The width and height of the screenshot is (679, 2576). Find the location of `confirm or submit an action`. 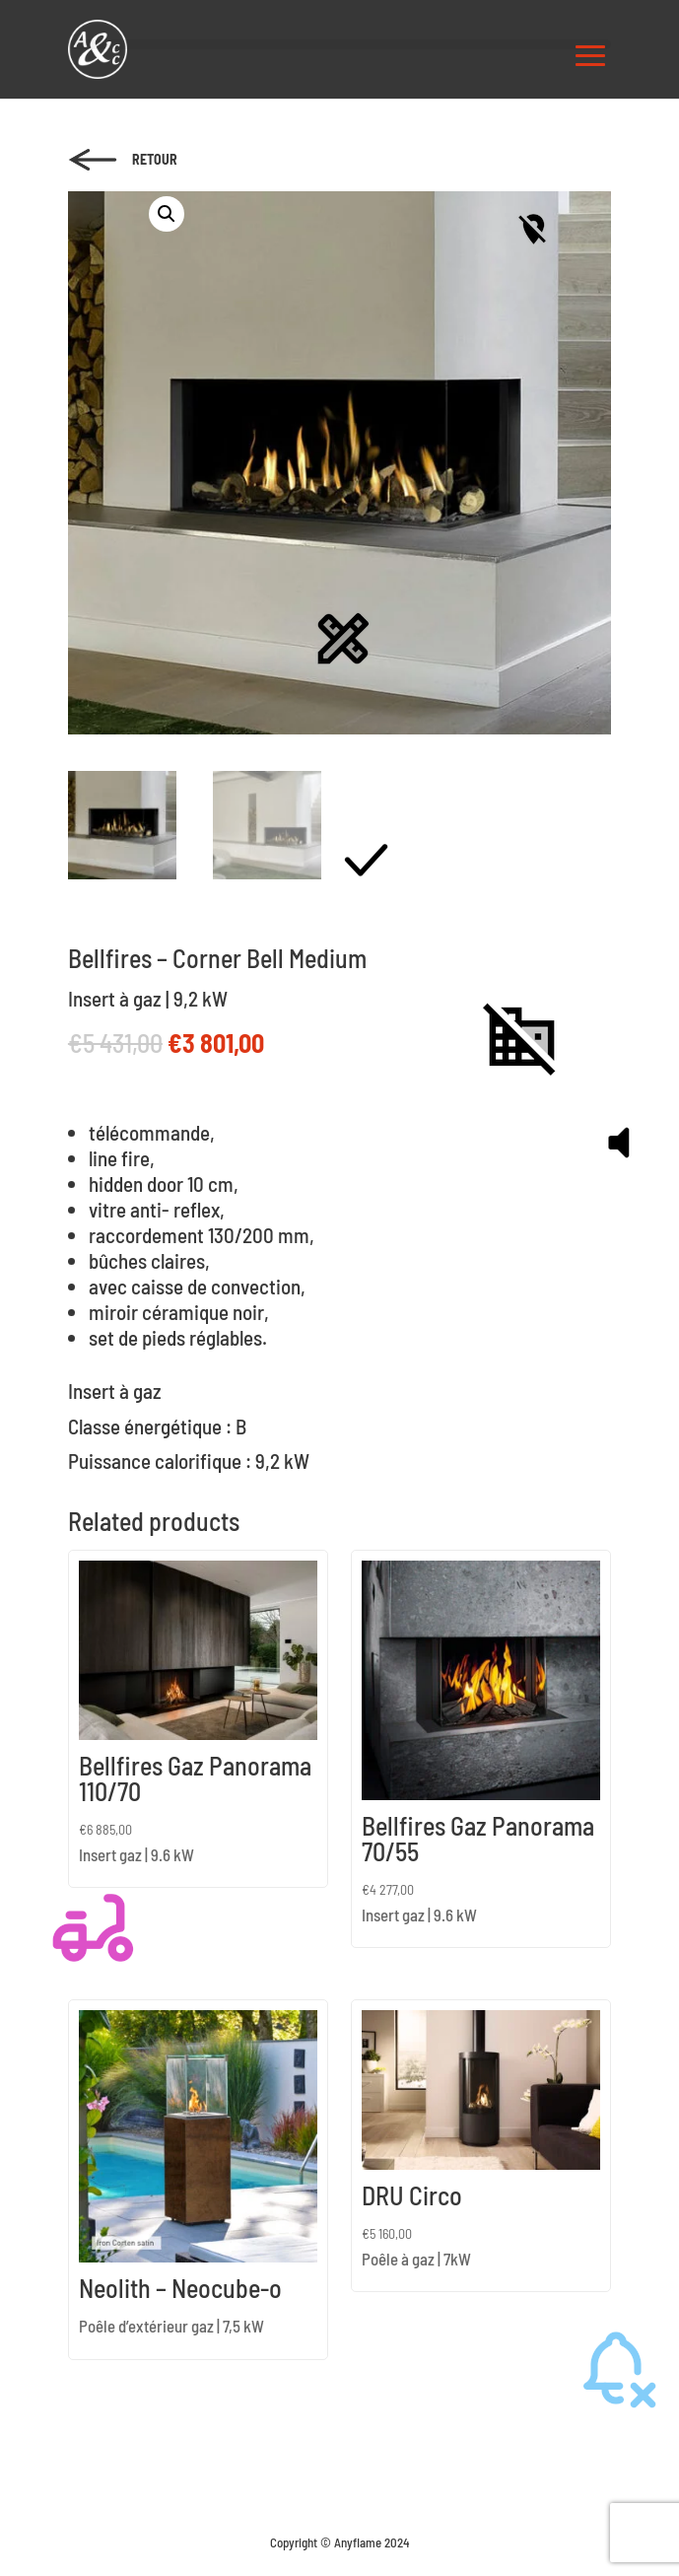

confirm or submit an action is located at coordinates (366, 860).